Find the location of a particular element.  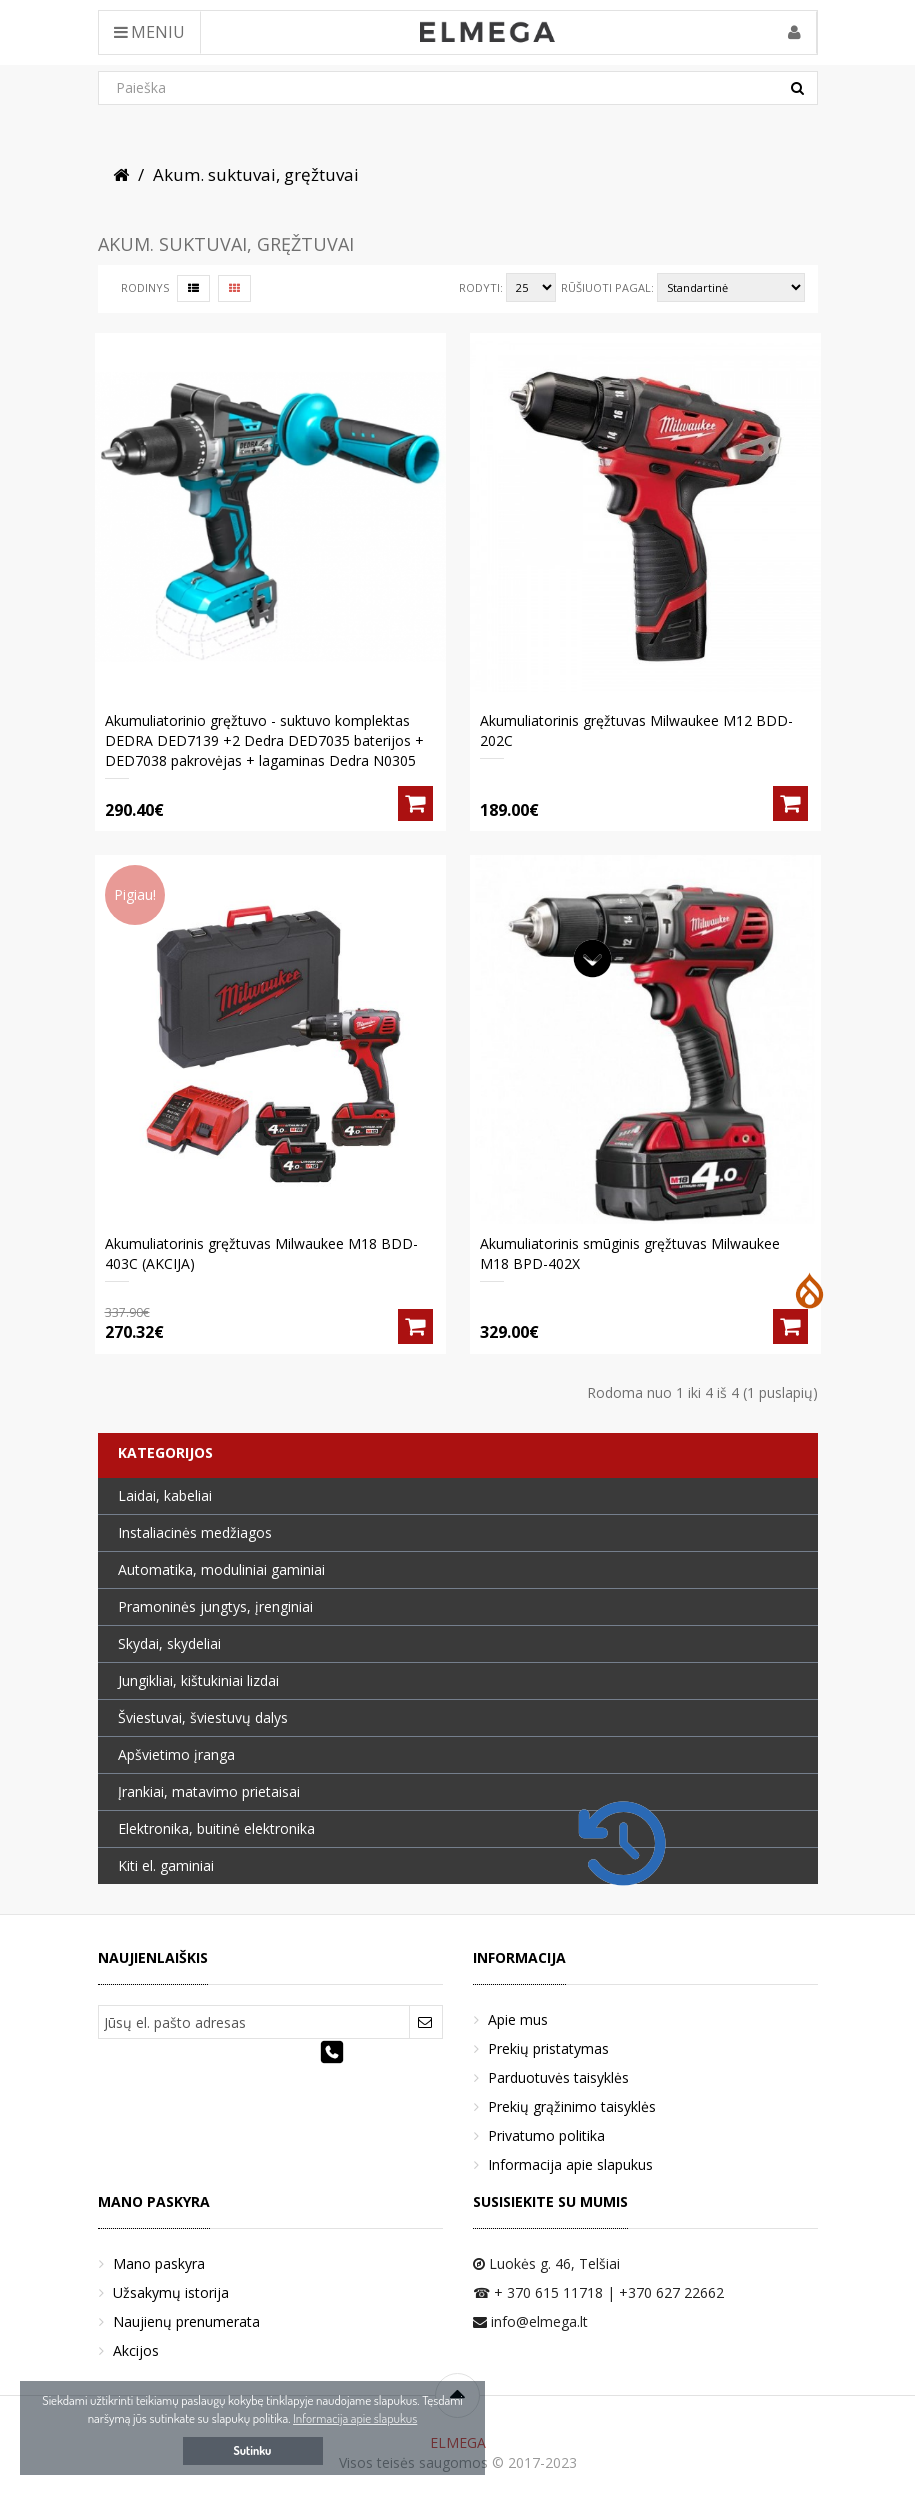

drupal content management system logo is located at coordinates (809, 1290).